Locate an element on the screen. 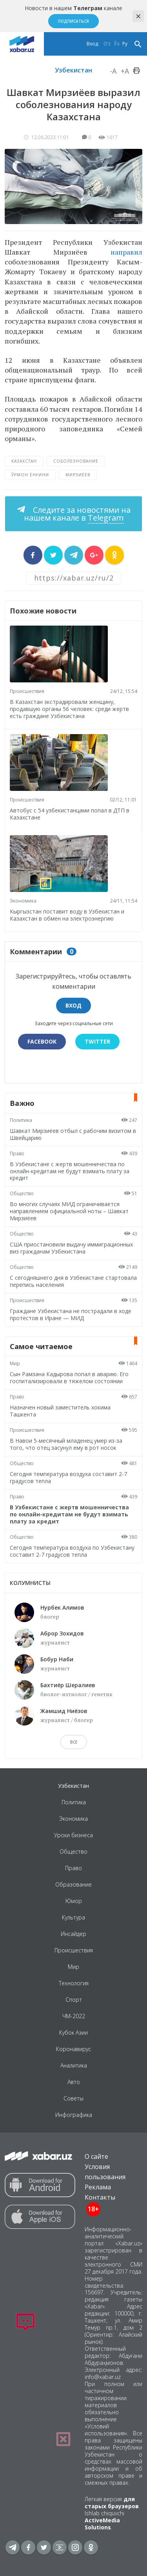 Image resolution: width=147 pixels, height=2576 pixels. close or dismiss a modal window is located at coordinates (63, 2439).